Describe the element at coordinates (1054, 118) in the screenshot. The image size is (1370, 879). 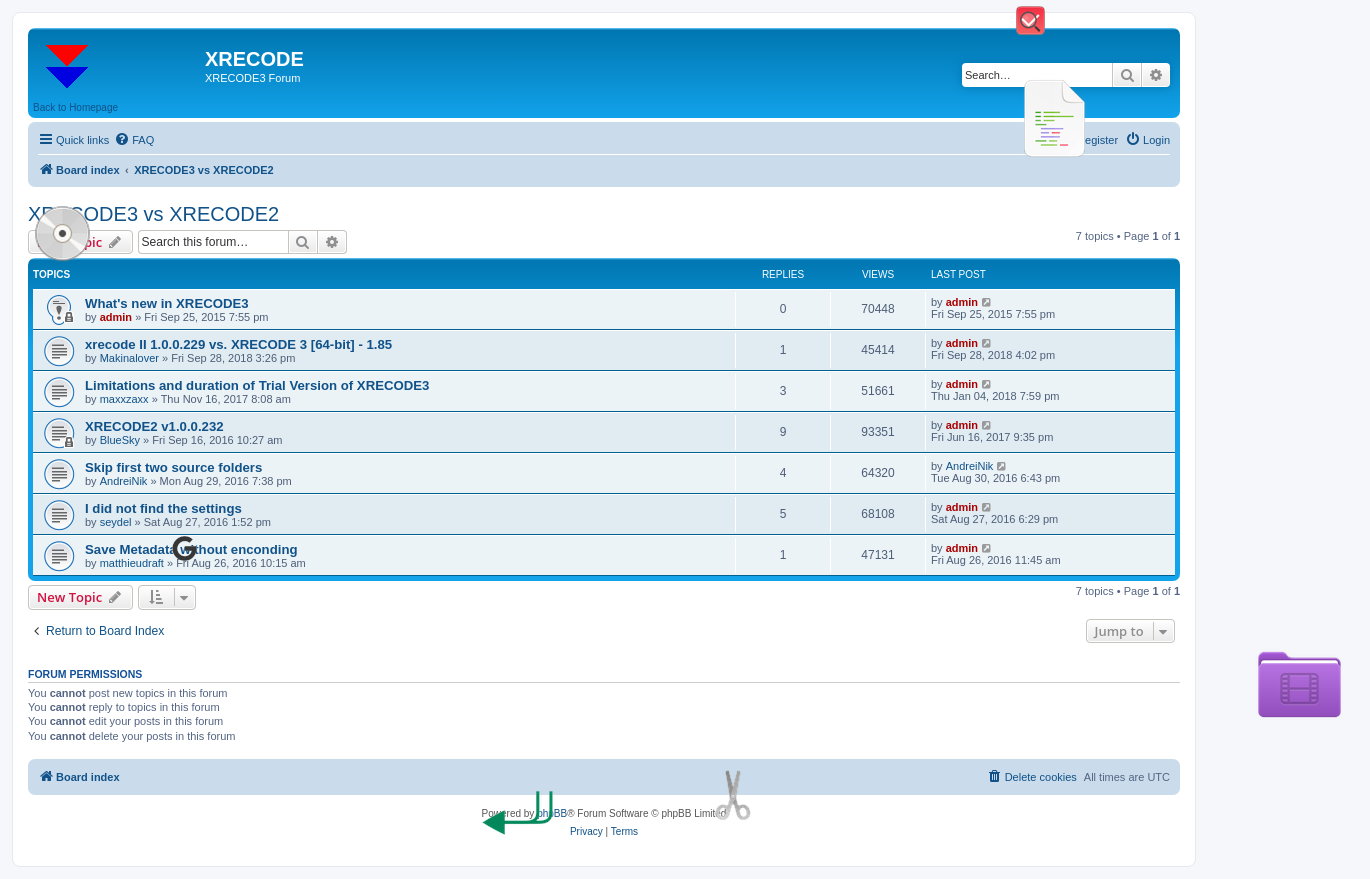
I see `a COBOL source code file` at that location.